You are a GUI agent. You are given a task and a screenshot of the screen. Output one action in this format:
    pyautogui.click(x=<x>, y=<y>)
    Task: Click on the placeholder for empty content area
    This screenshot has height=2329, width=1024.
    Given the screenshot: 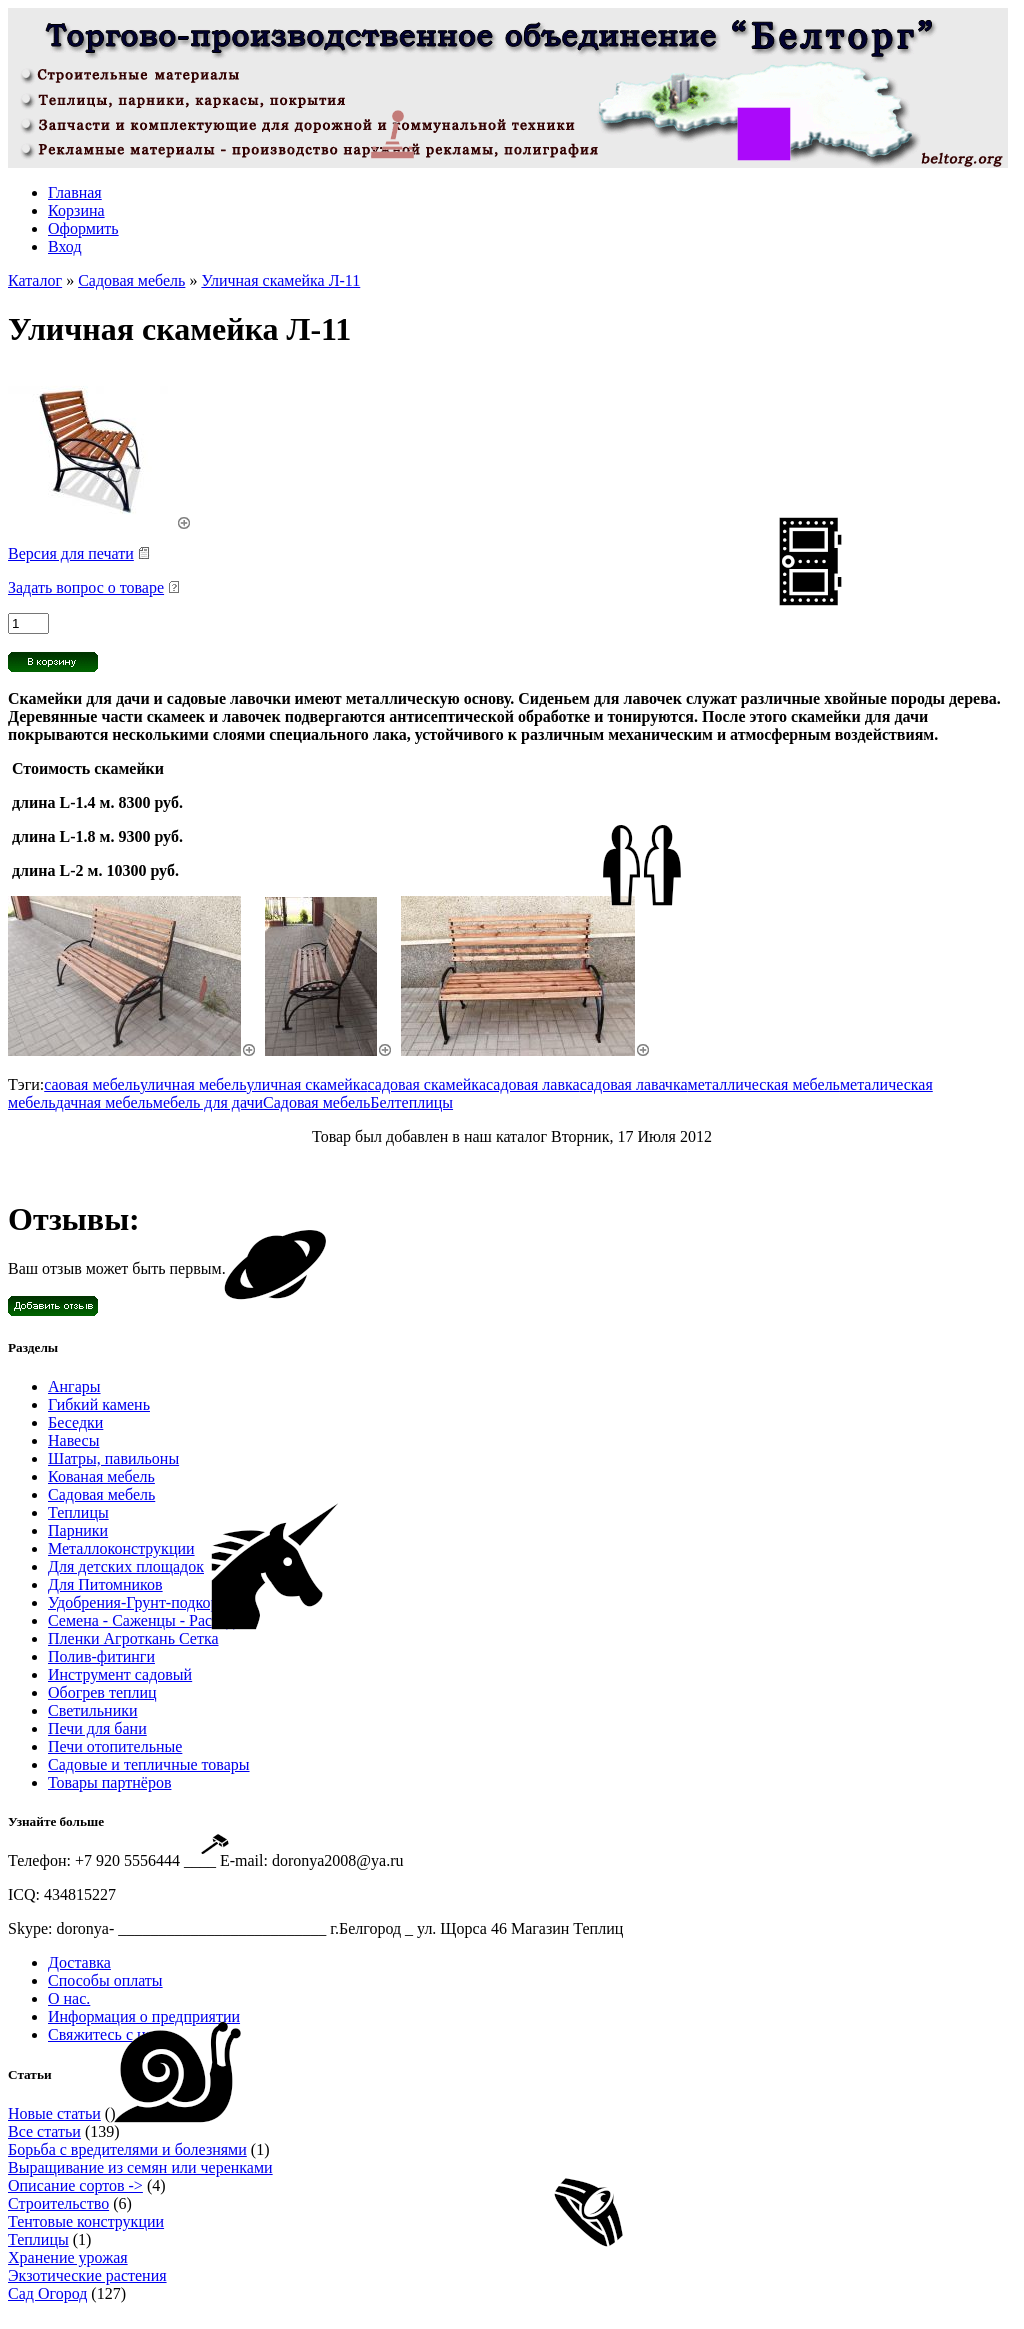 What is the action you would take?
    pyautogui.click(x=764, y=134)
    